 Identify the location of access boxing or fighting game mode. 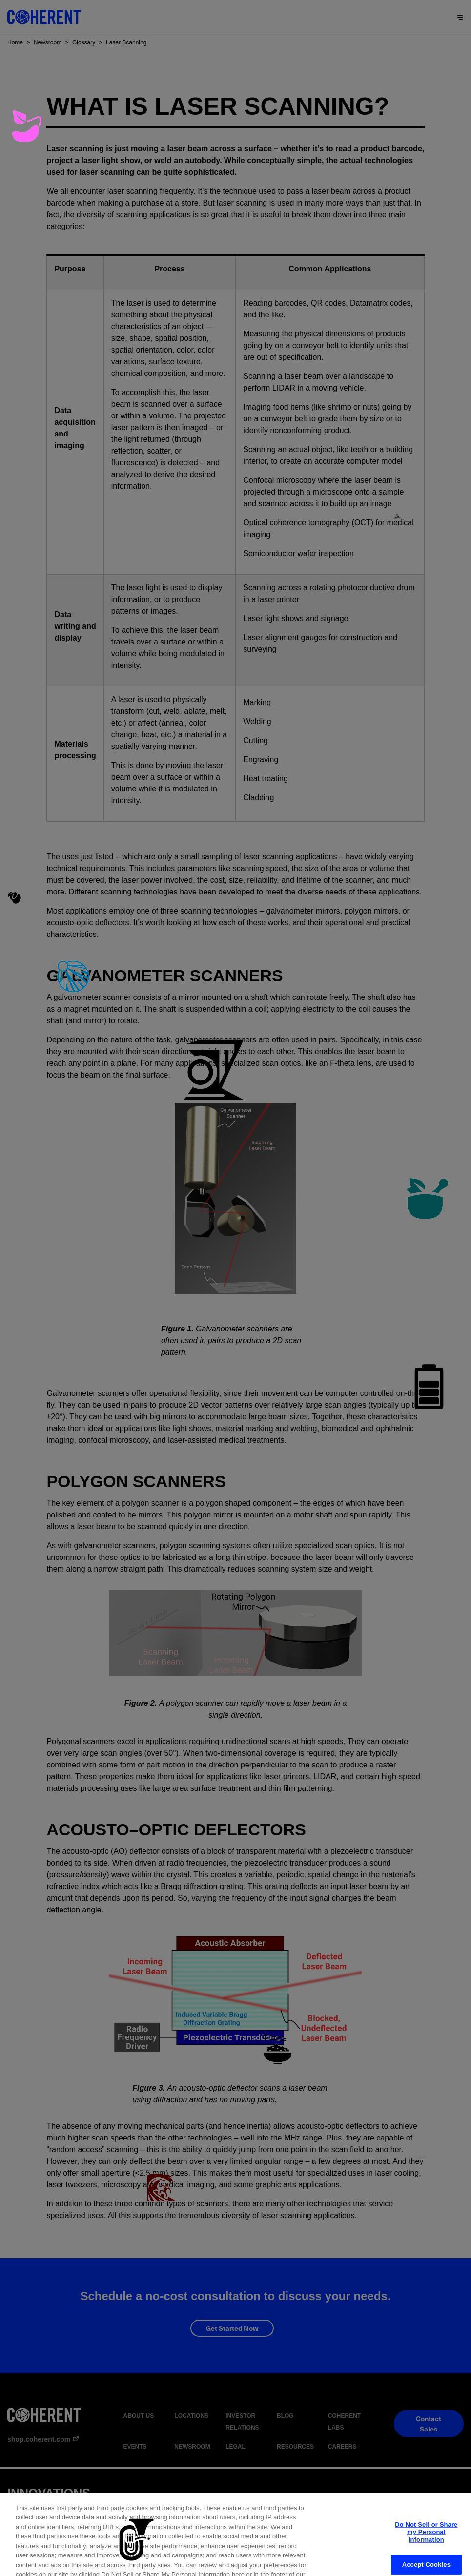
(14, 897).